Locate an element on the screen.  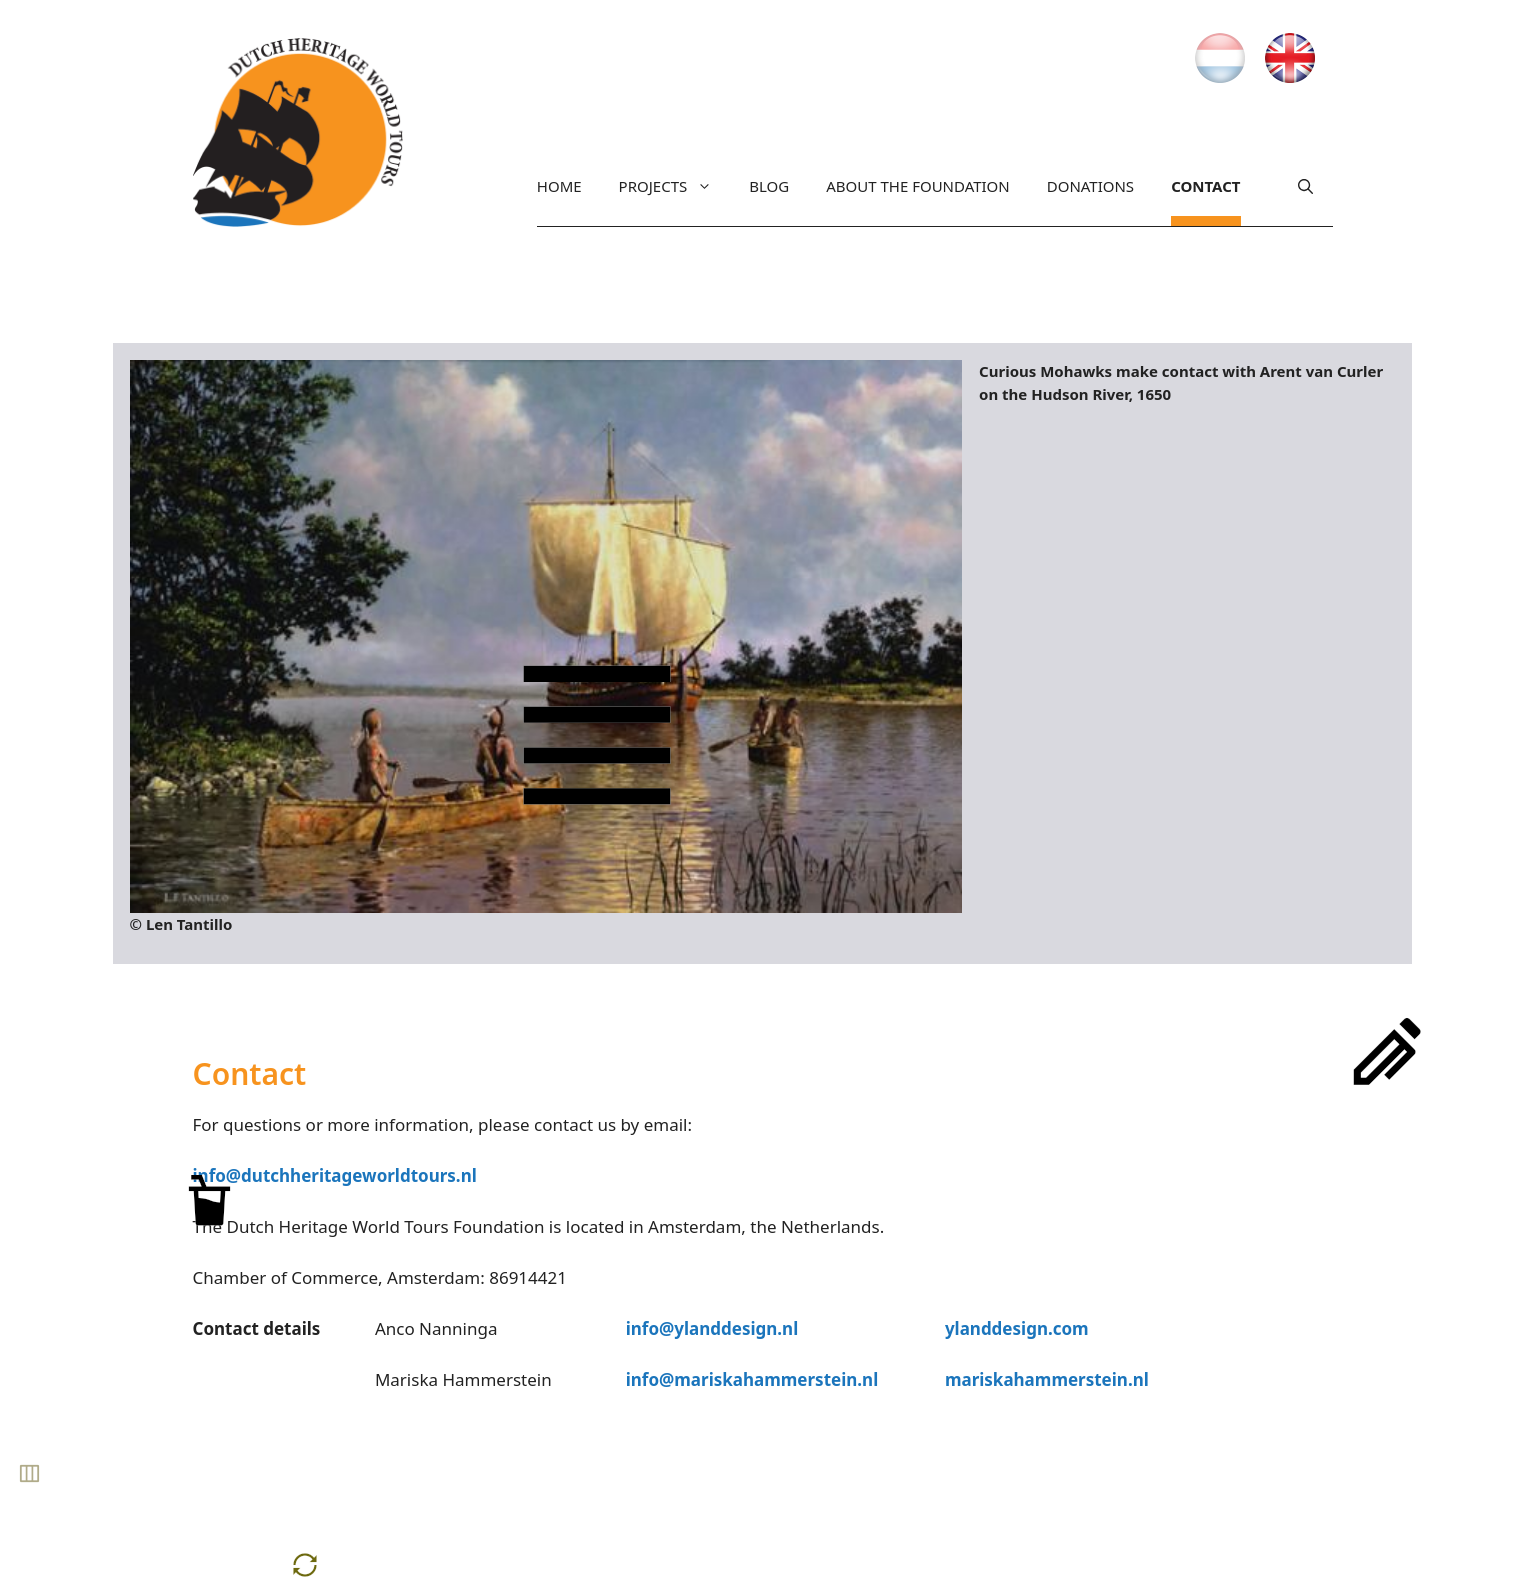
view food and drink options is located at coordinates (209, 1202).